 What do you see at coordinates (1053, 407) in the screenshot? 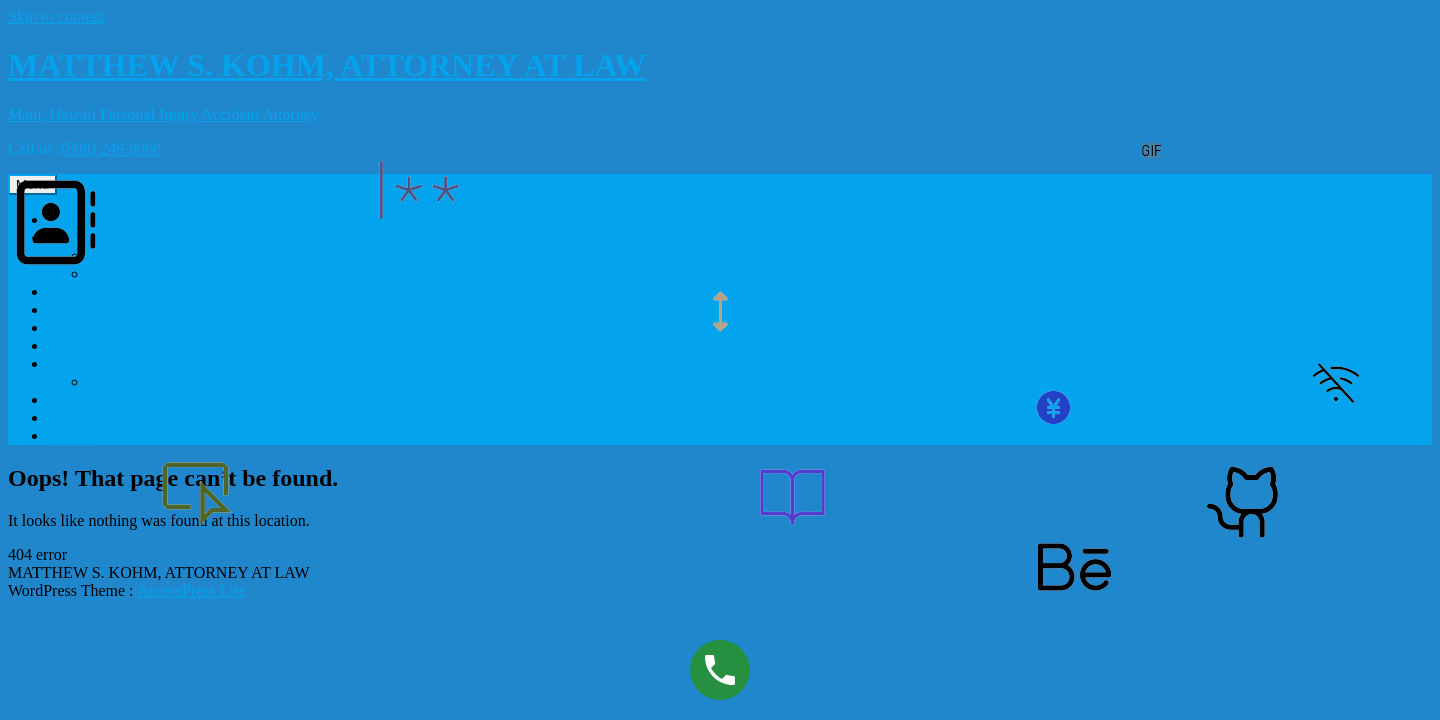
I see `view price in japanese yen` at bounding box center [1053, 407].